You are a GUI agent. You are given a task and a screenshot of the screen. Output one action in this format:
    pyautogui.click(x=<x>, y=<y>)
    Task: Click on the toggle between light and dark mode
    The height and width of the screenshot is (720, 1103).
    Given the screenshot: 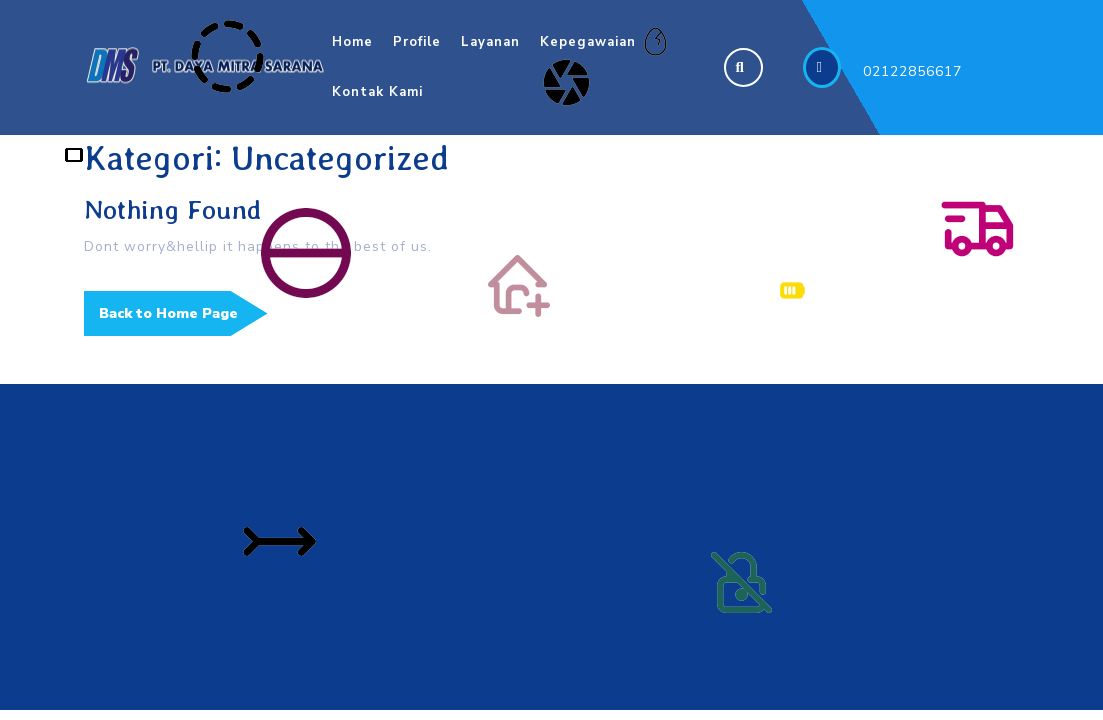 What is the action you would take?
    pyautogui.click(x=306, y=253)
    